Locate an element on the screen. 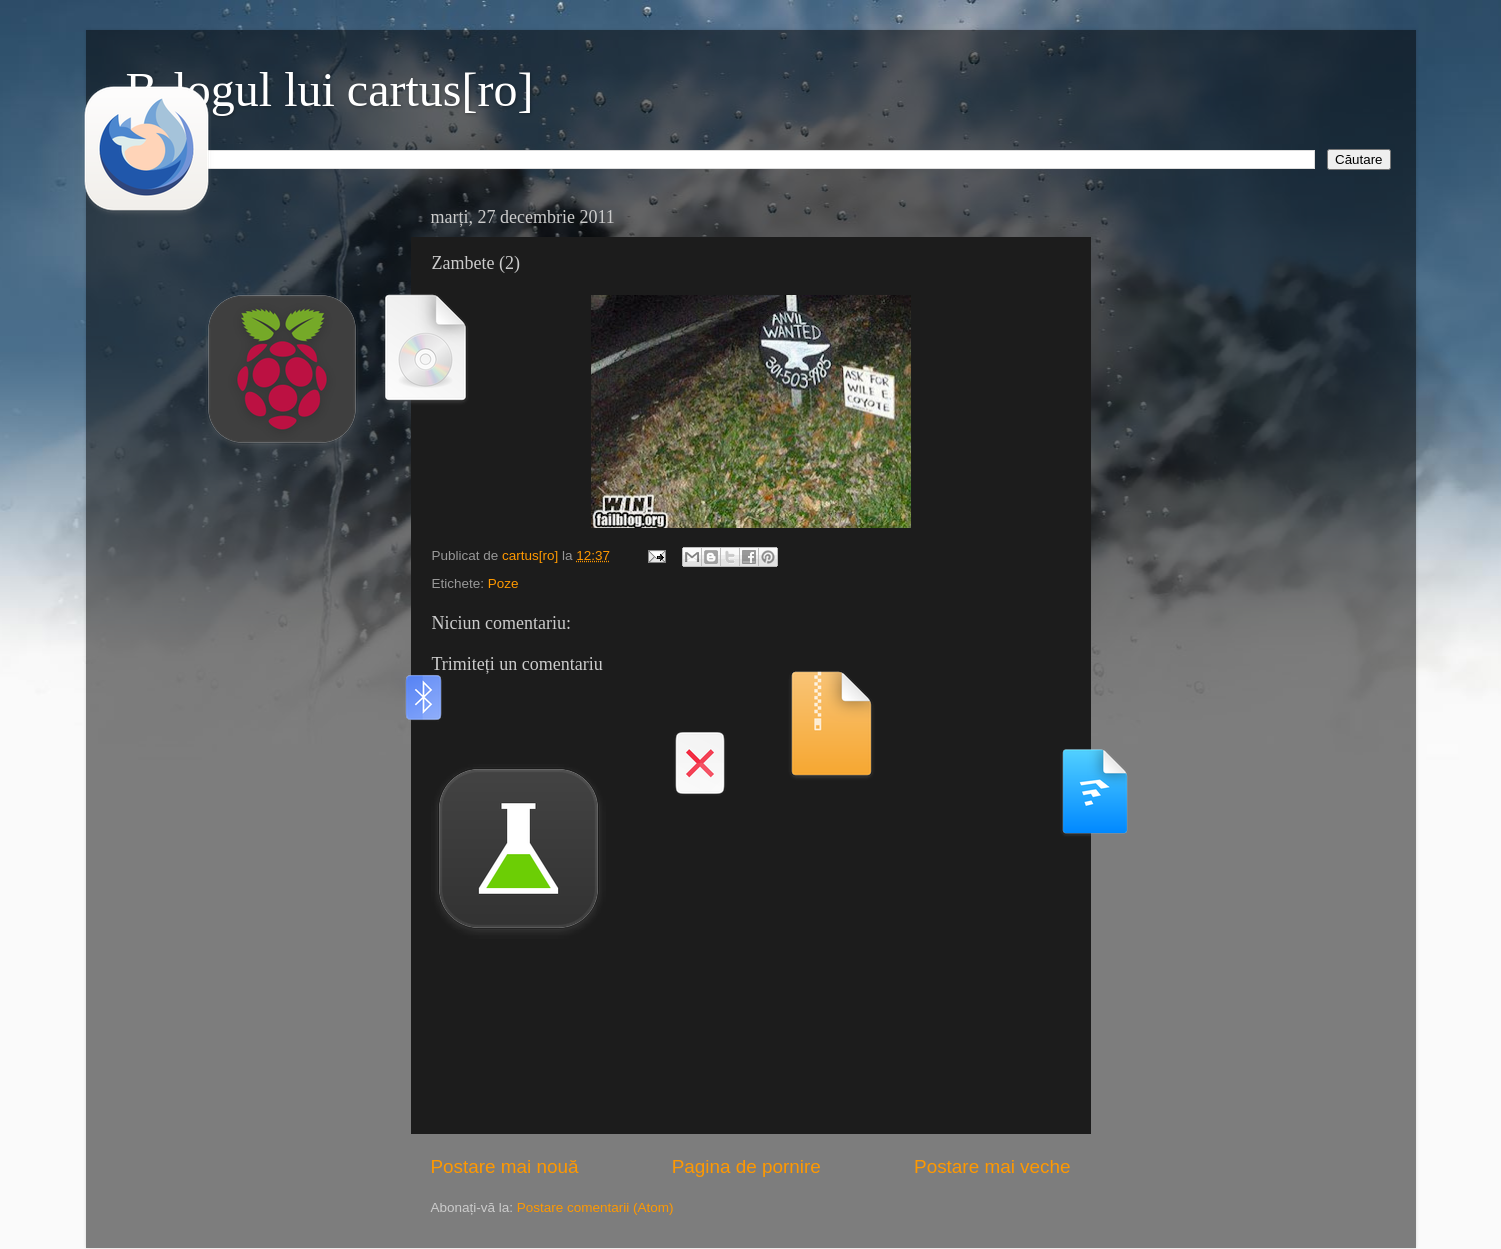 The height and width of the screenshot is (1249, 1501). a SketchUp file (.skp) in your file system is located at coordinates (1095, 793).